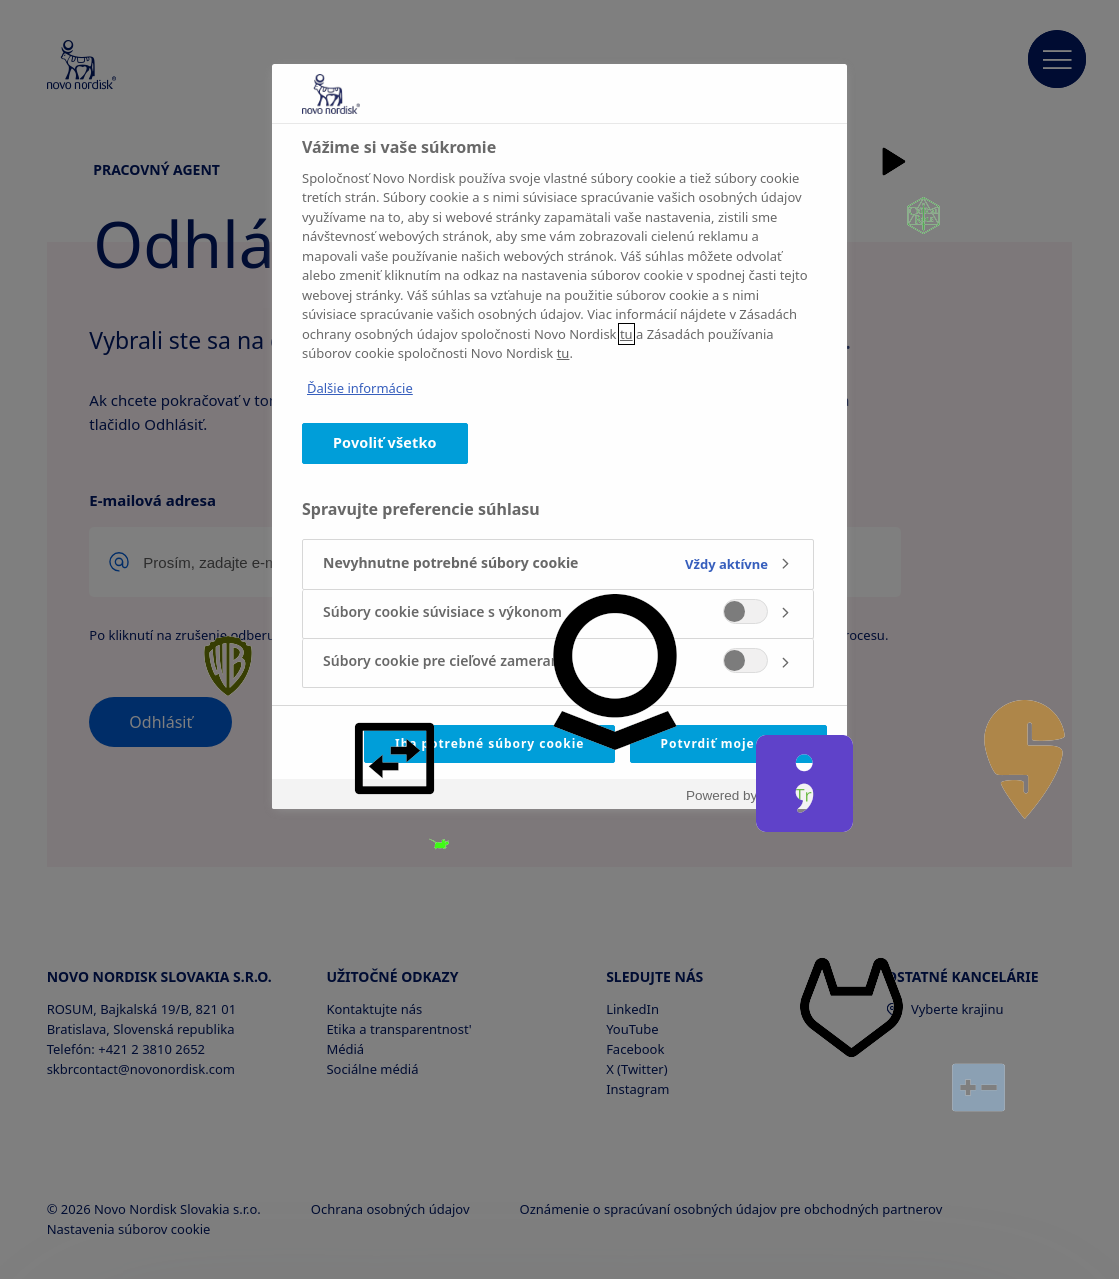  Describe the element at coordinates (615, 672) in the screenshot. I see `palantir technologies company logo` at that location.